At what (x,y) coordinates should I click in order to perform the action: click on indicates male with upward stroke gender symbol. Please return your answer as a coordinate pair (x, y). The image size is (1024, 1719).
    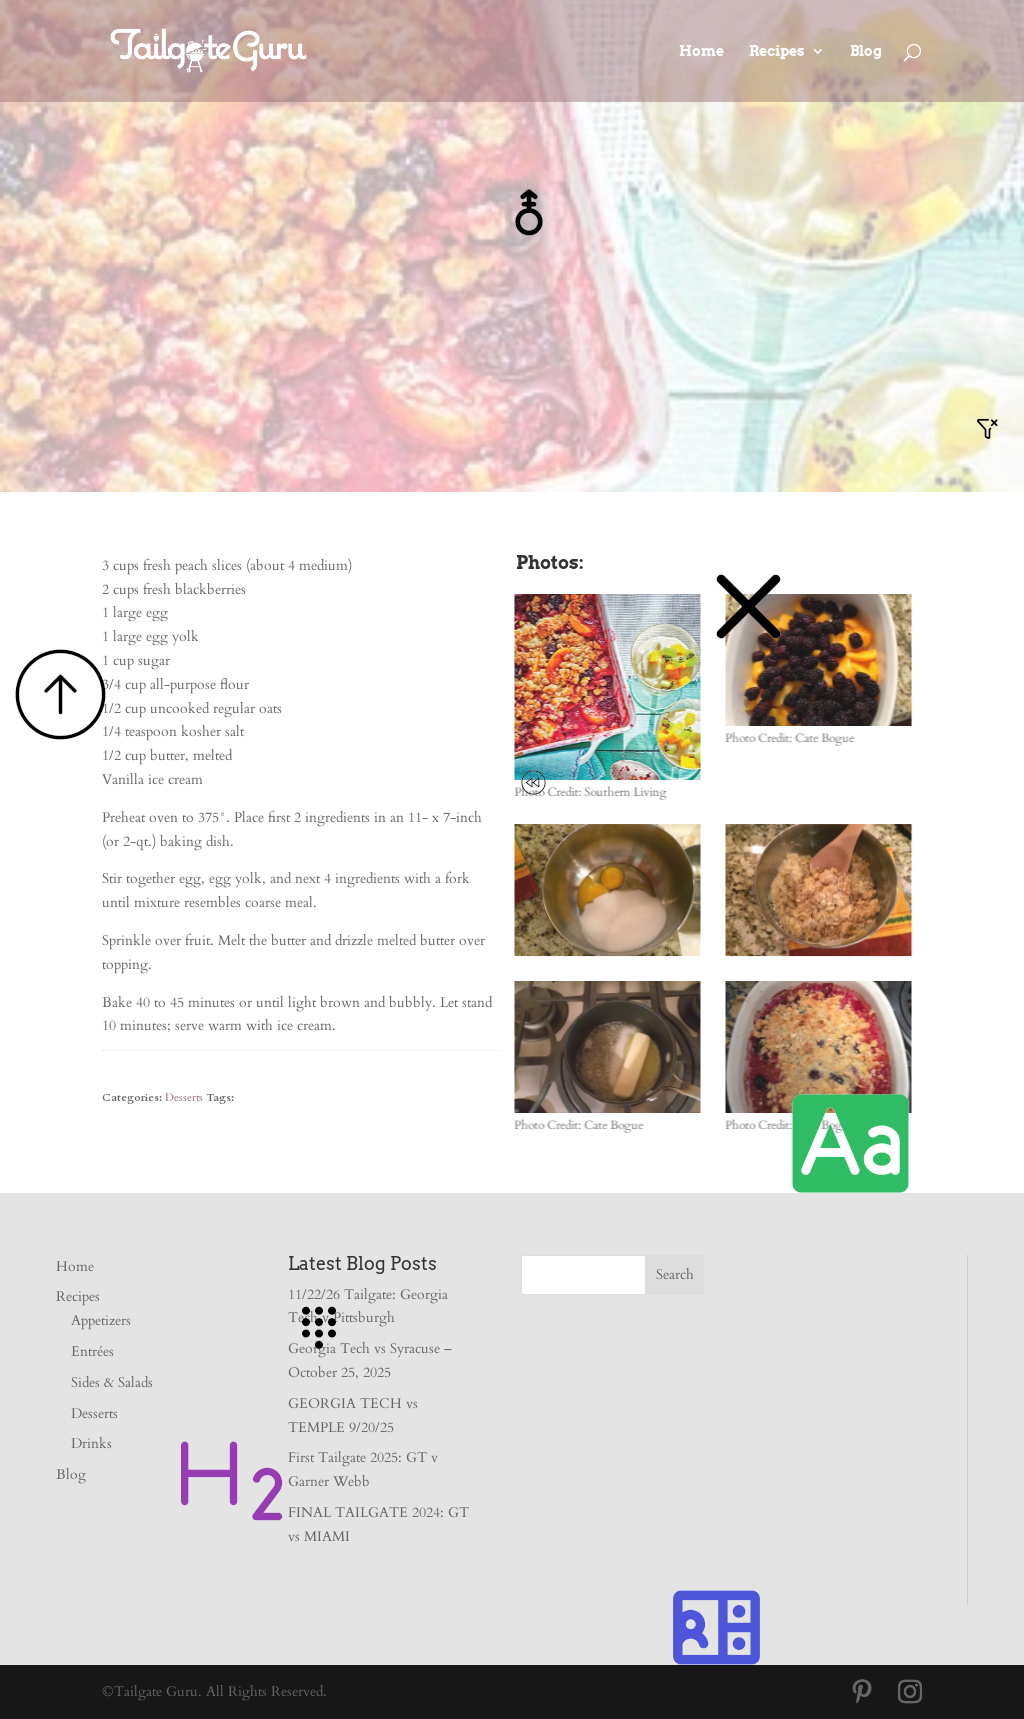
    Looking at the image, I should click on (529, 213).